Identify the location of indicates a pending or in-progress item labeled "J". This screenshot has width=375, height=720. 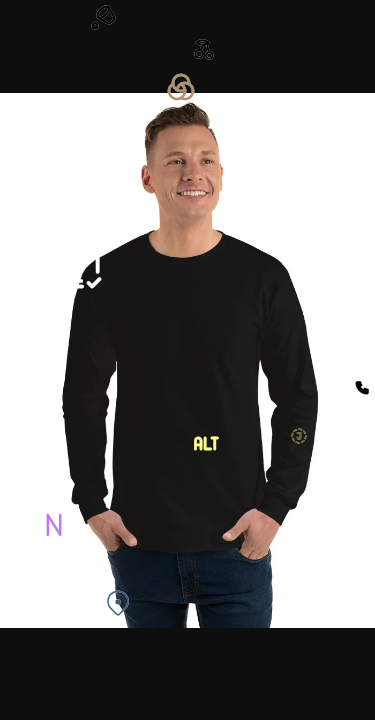
(299, 436).